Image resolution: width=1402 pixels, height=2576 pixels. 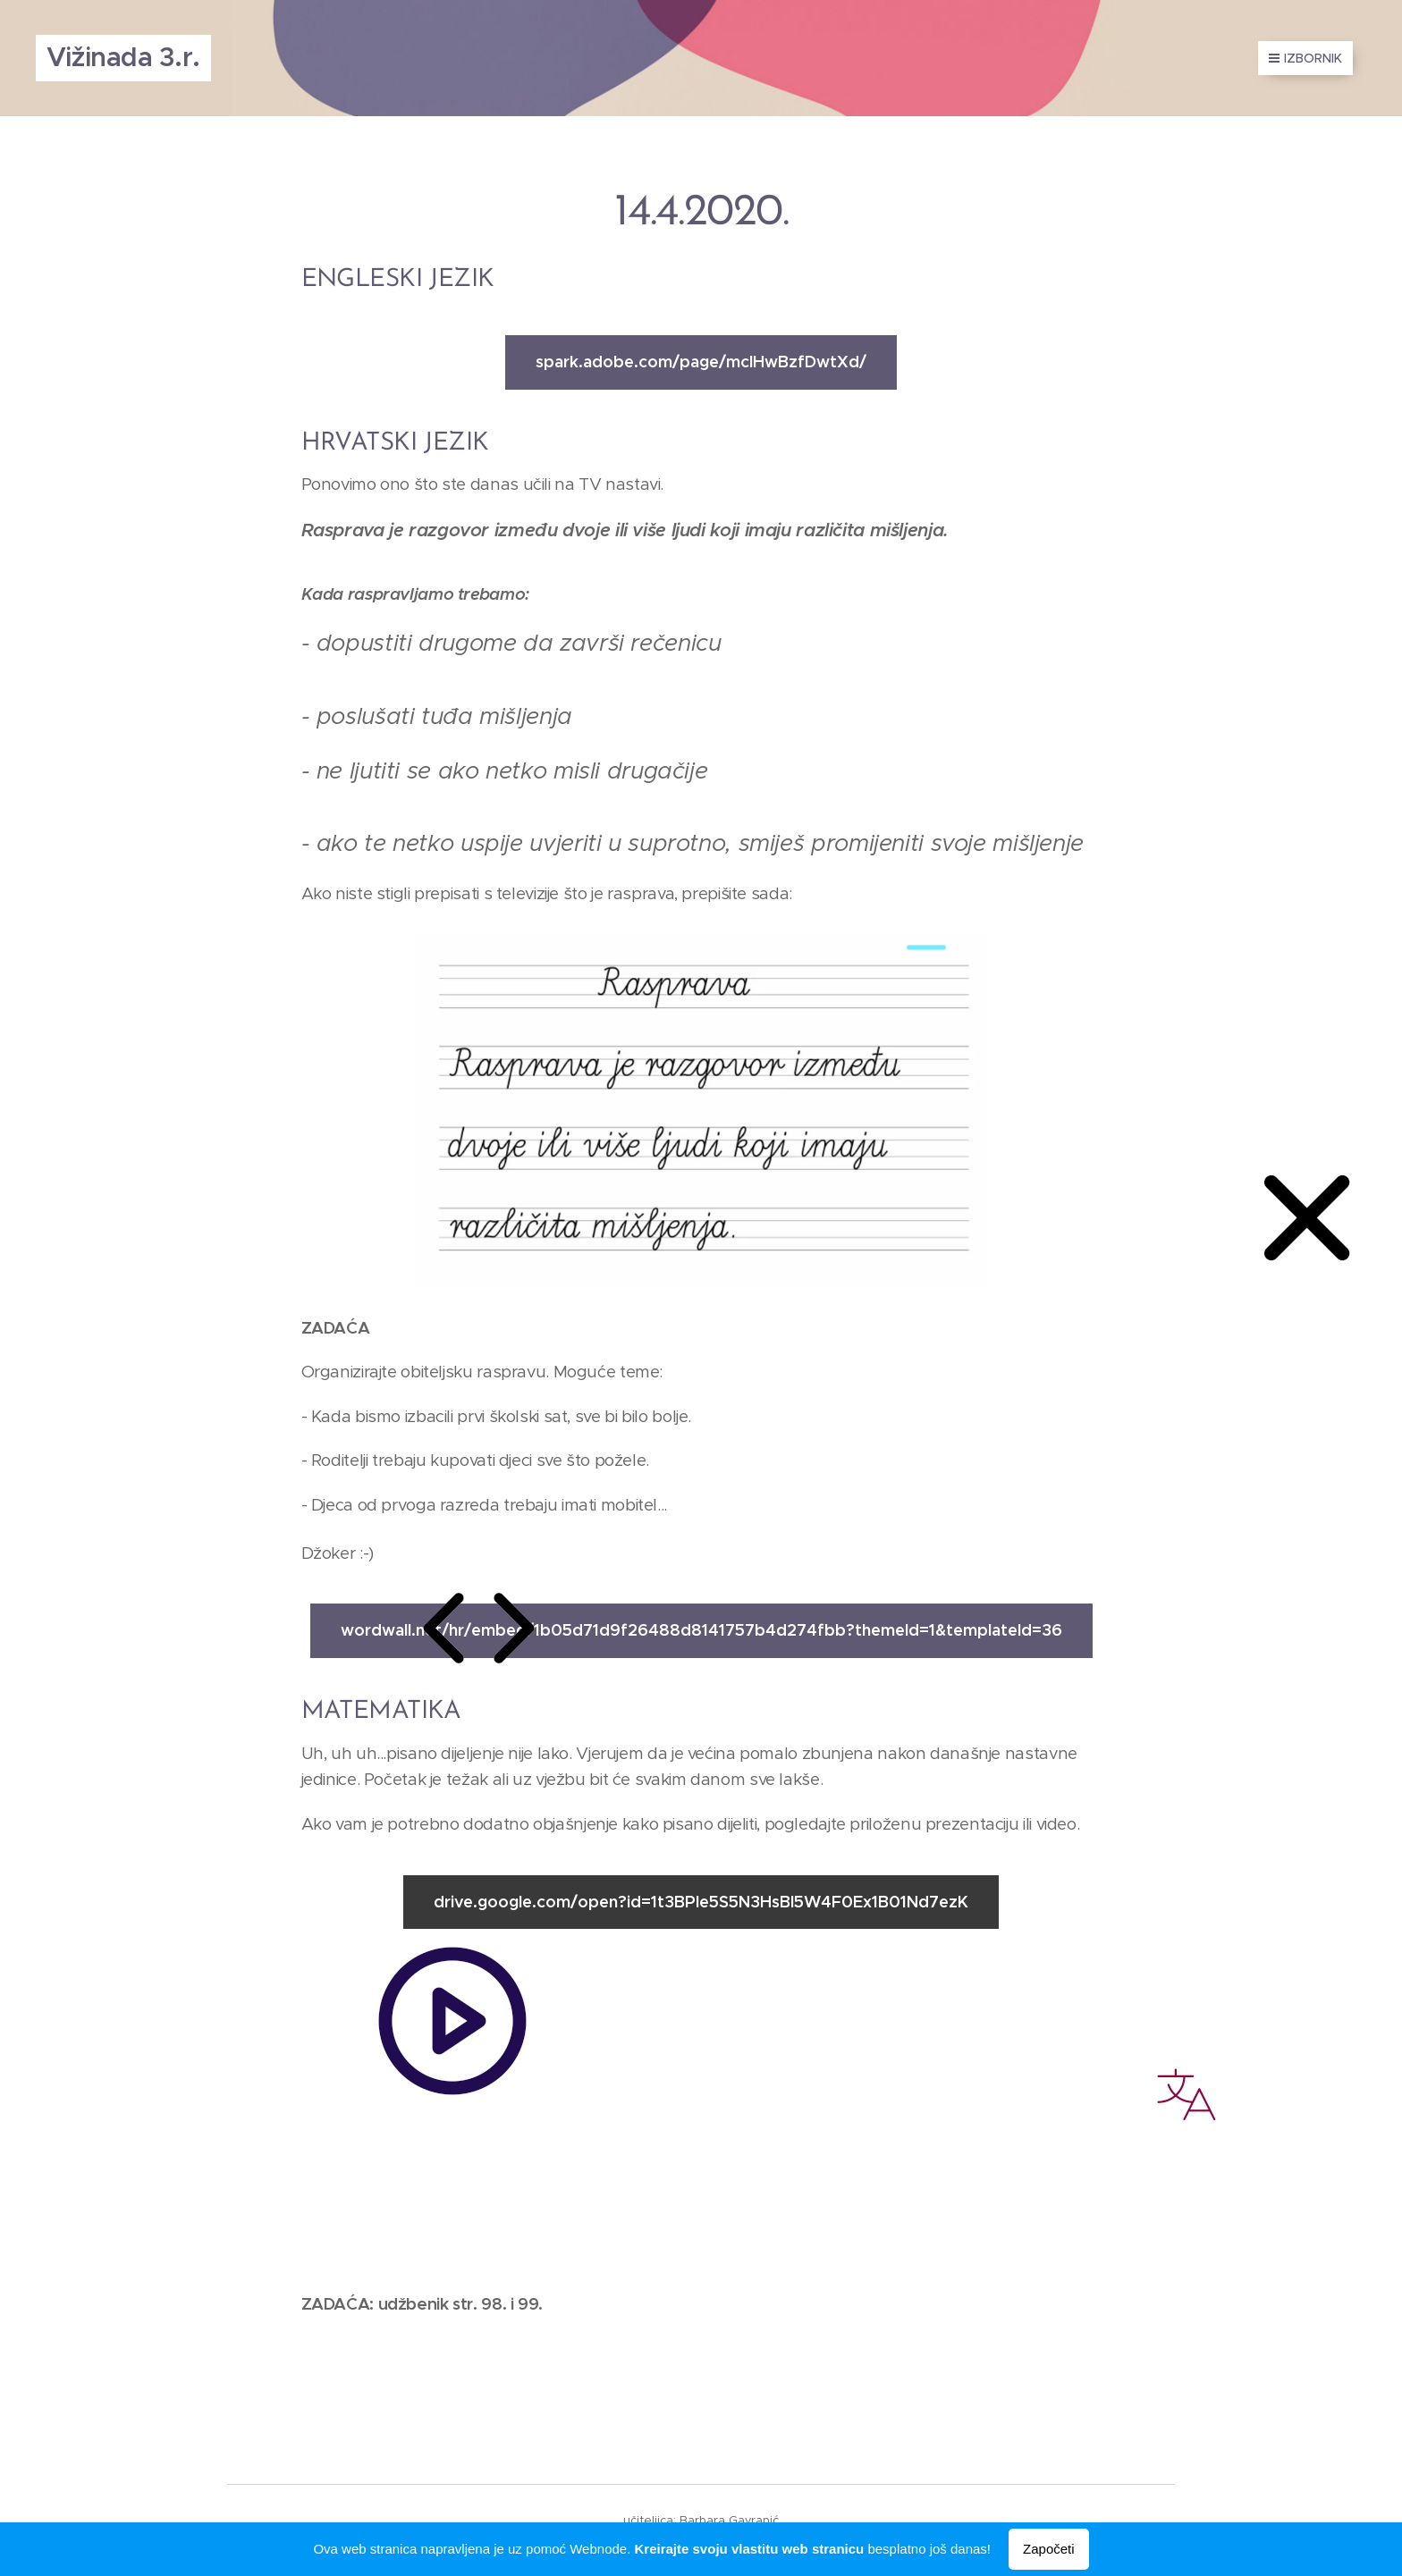 What do you see at coordinates (452, 2021) in the screenshot?
I see `play video or audio content` at bounding box center [452, 2021].